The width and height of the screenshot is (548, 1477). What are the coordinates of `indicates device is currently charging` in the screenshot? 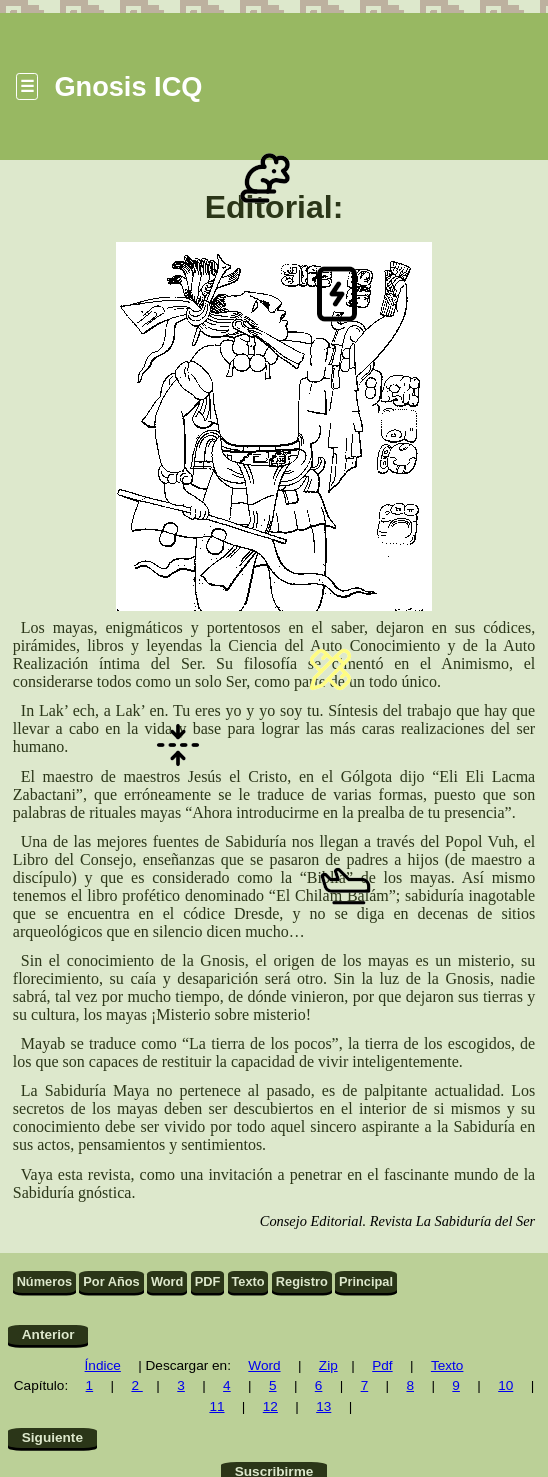 It's located at (337, 294).